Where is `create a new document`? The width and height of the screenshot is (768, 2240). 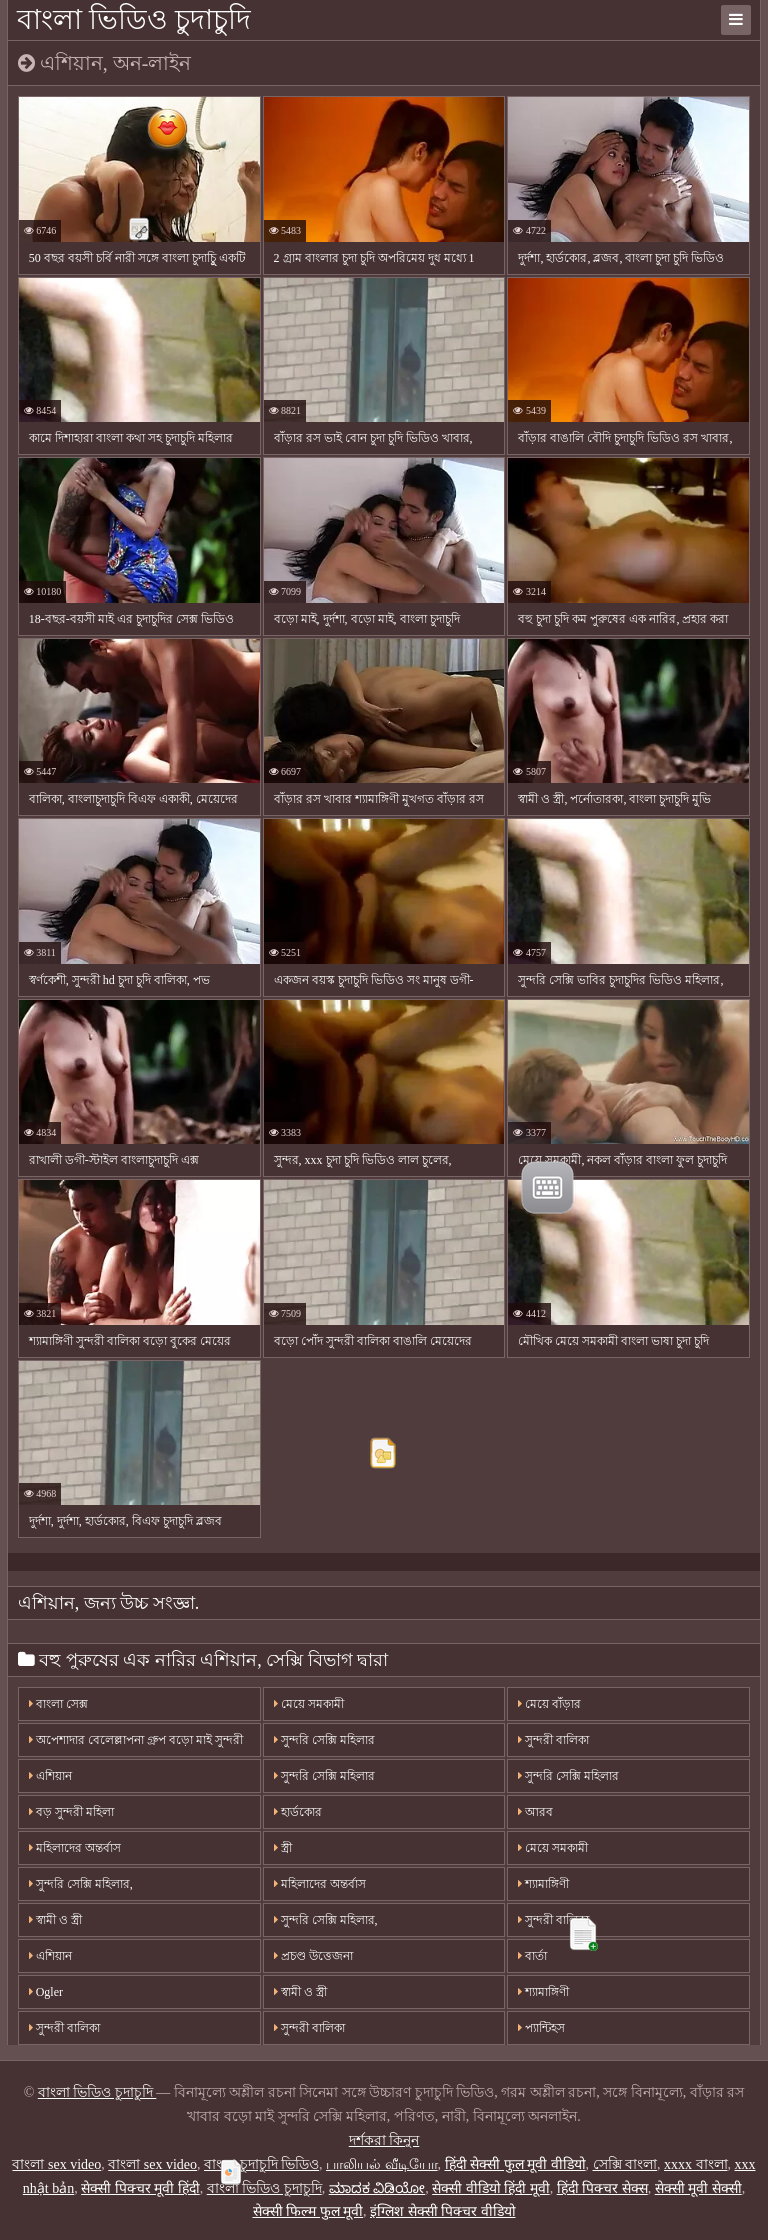
create a new document is located at coordinates (583, 1934).